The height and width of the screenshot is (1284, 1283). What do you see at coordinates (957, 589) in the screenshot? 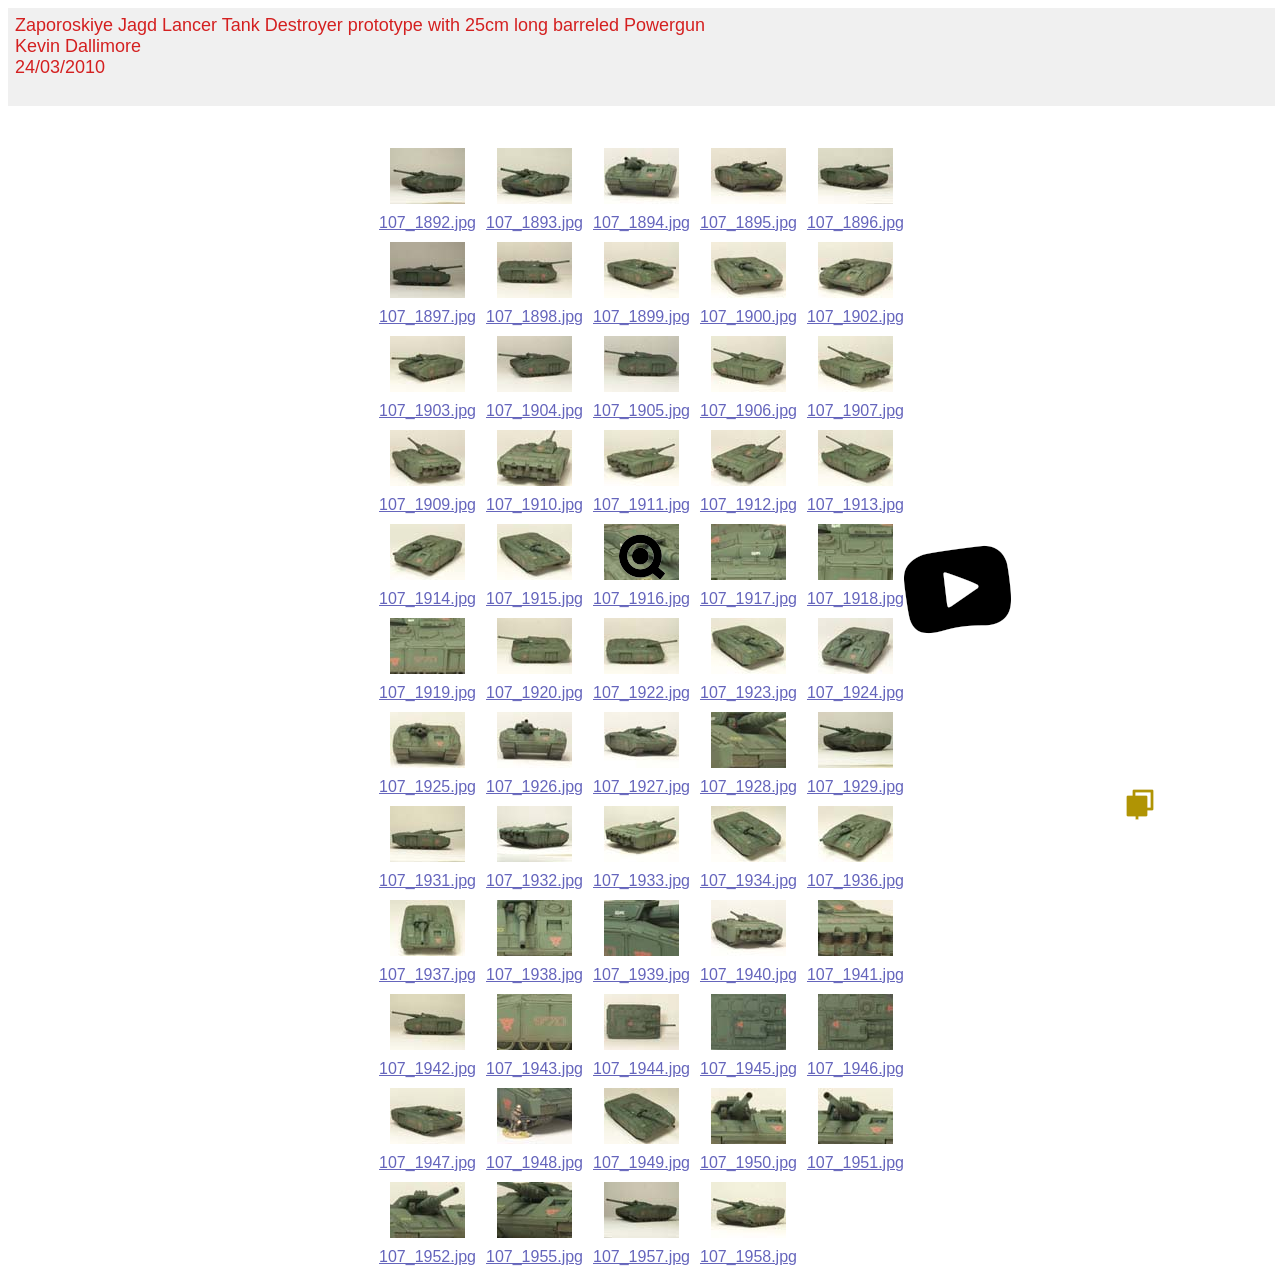
I see `open YouTube Kids app` at bounding box center [957, 589].